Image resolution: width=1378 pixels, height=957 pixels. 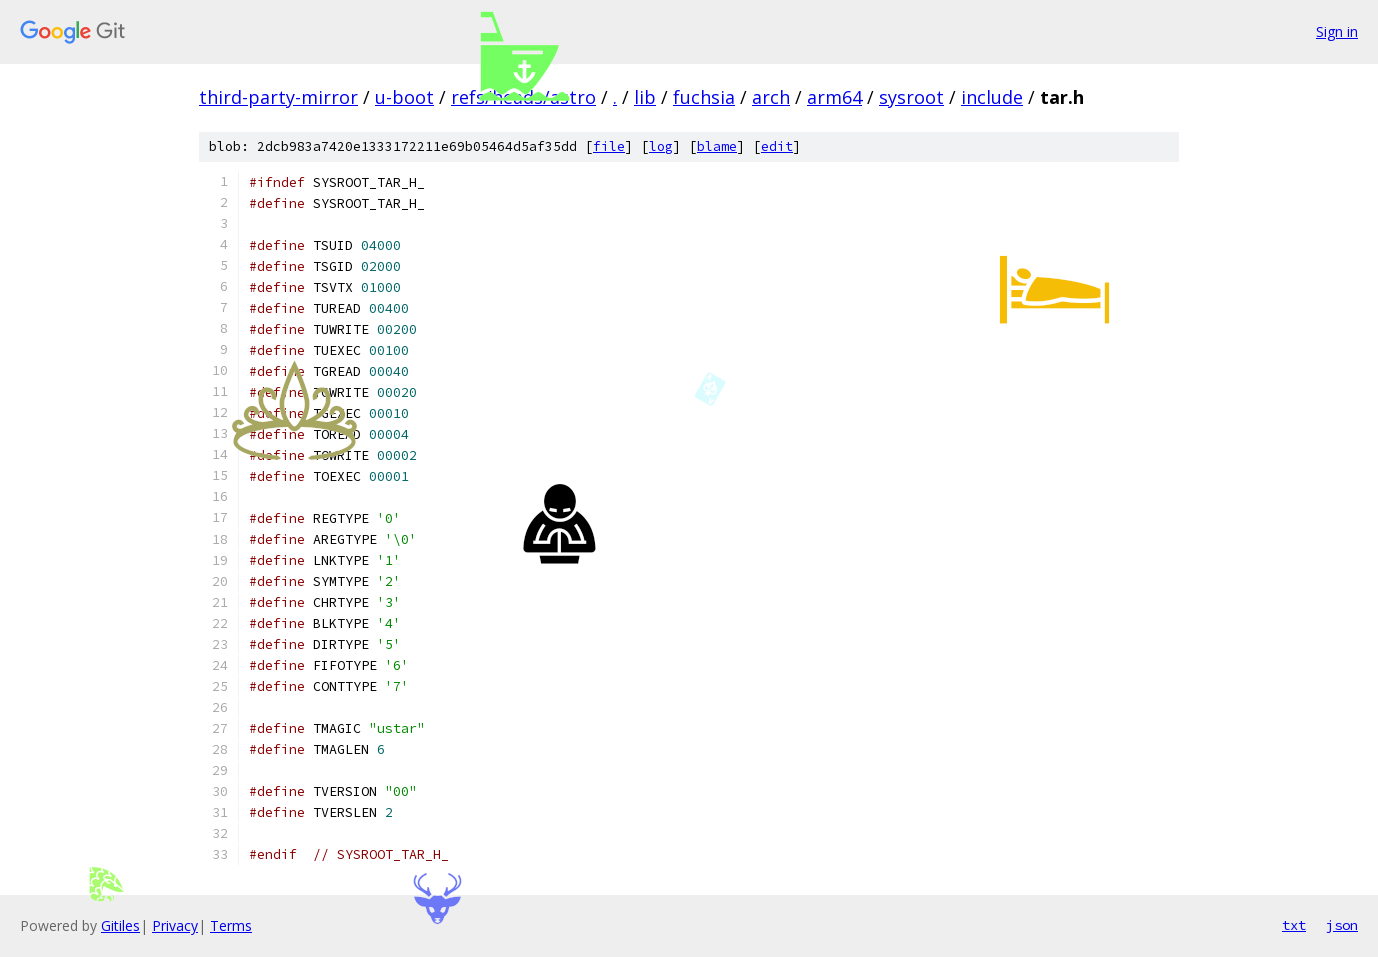 What do you see at coordinates (1054, 276) in the screenshot?
I see `indicates sleep mode or rest status` at bounding box center [1054, 276].